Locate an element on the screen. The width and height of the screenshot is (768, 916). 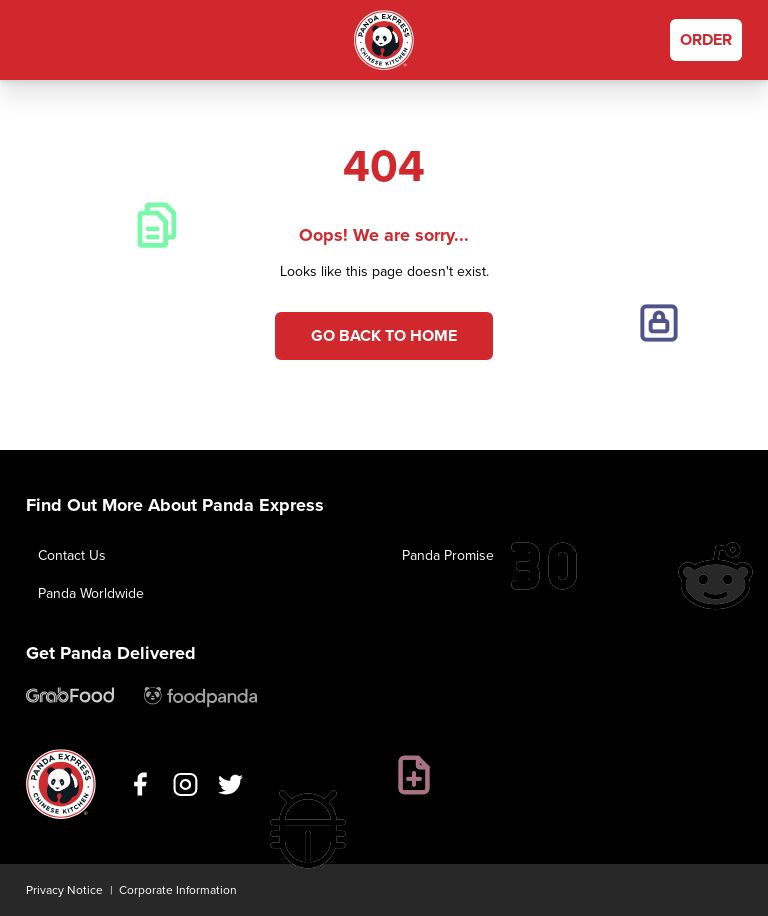
view all files is located at coordinates (156, 225).